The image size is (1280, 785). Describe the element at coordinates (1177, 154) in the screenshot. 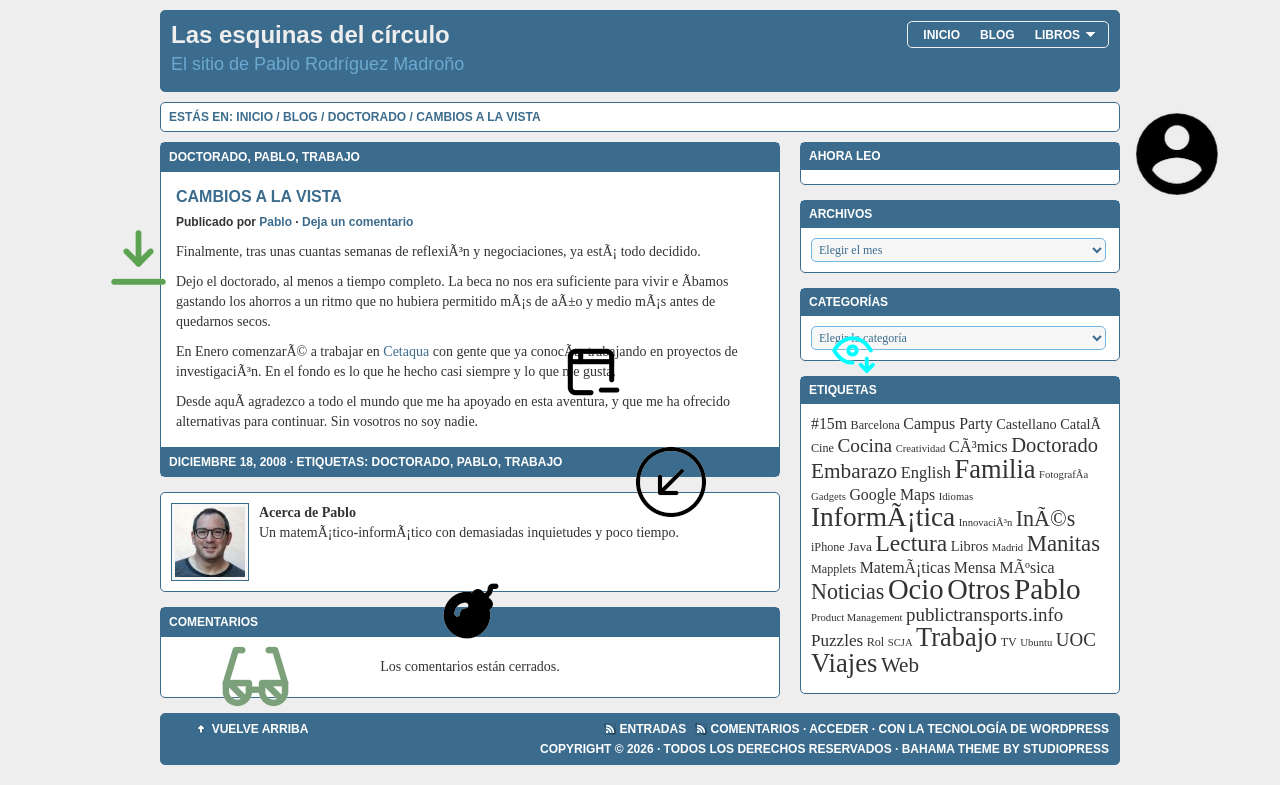

I see `access your profile or account settings` at that location.